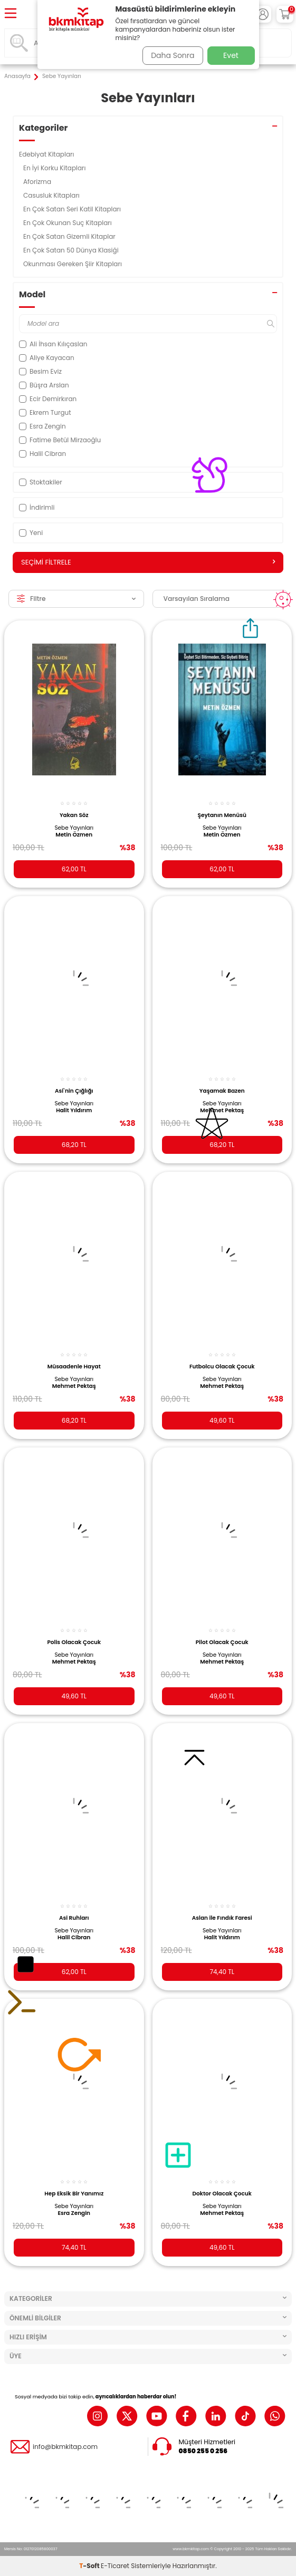 This screenshot has width=296, height=2576. Describe the element at coordinates (79, 2052) in the screenshot. I see `repeat or loop an action` at that location.